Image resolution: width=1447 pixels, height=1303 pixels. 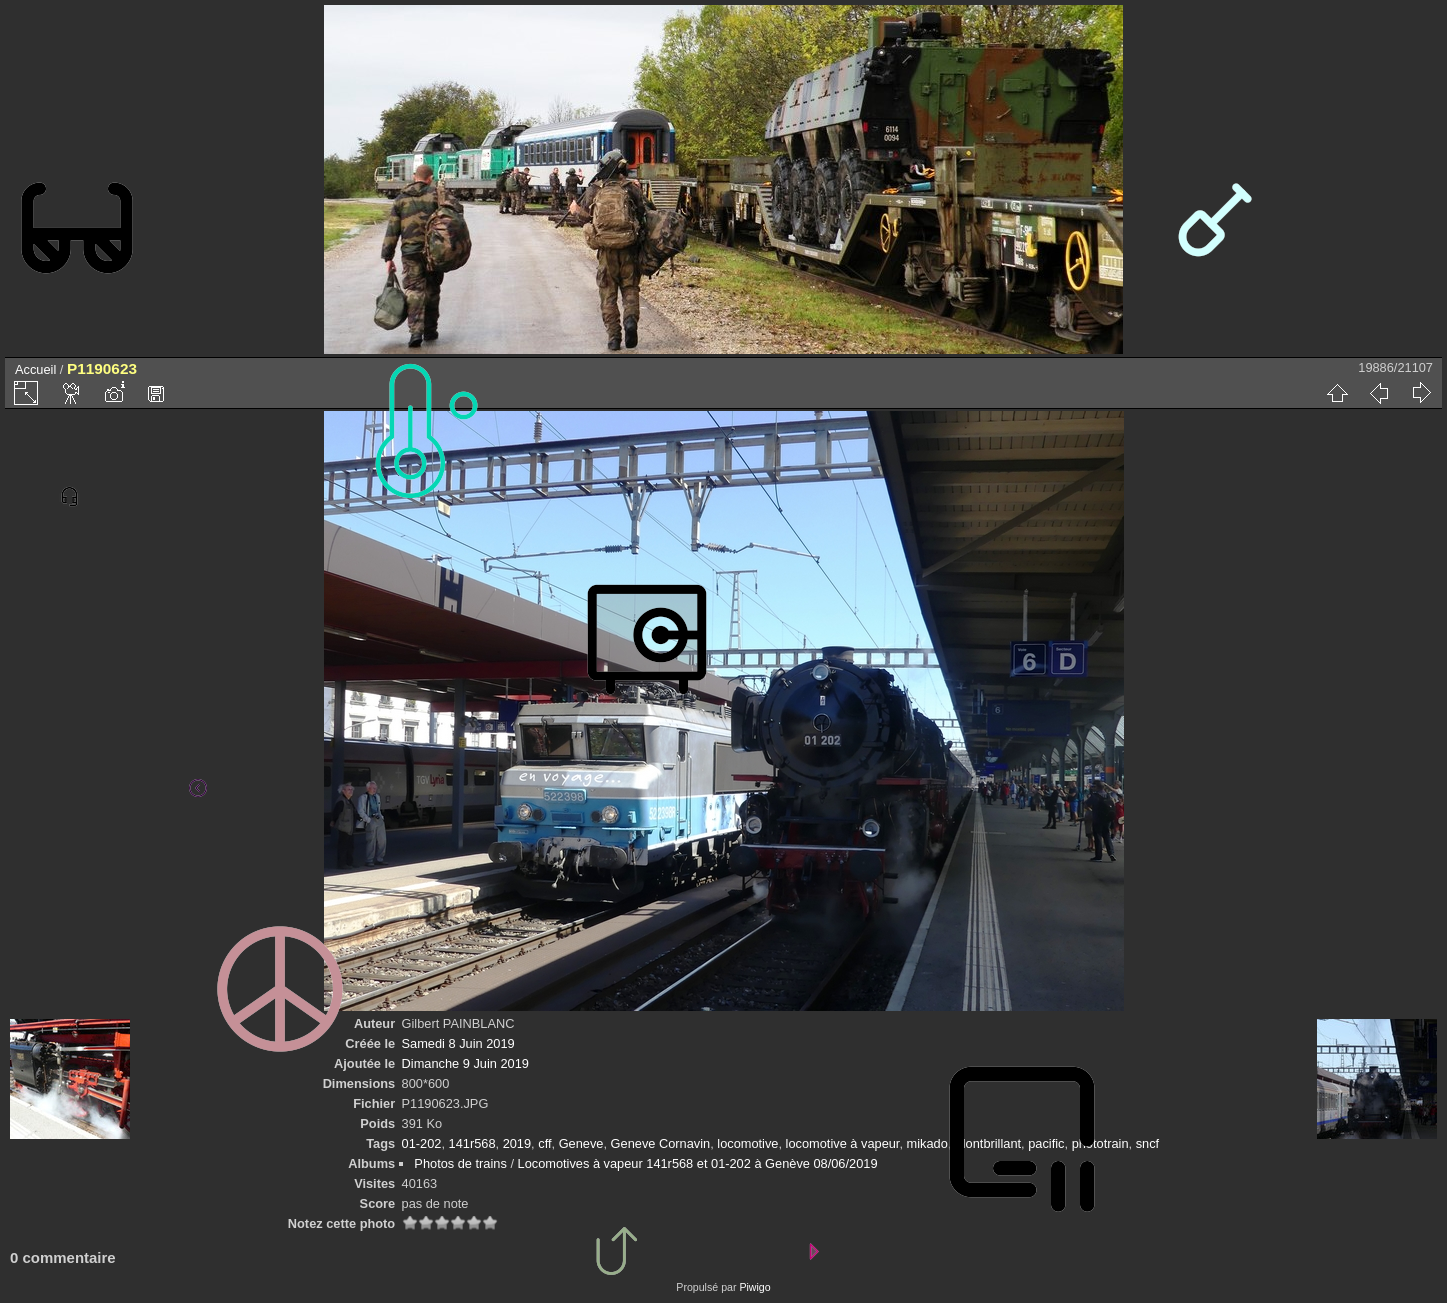 What do you see at coordinates (69, 496) in the screenshot?
I see `contact customer support` at bounding box center [69, 496].